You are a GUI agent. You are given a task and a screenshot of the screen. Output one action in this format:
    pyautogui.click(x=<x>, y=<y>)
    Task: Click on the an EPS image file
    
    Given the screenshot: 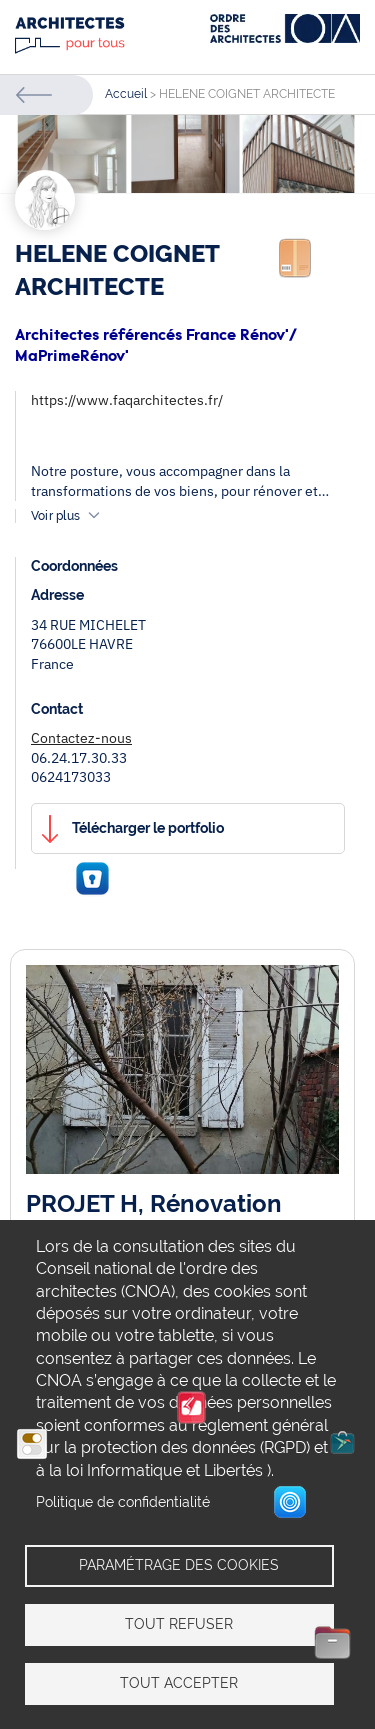 What is the action you would take?
    pyautogui.click(x=191, y=1407)
    